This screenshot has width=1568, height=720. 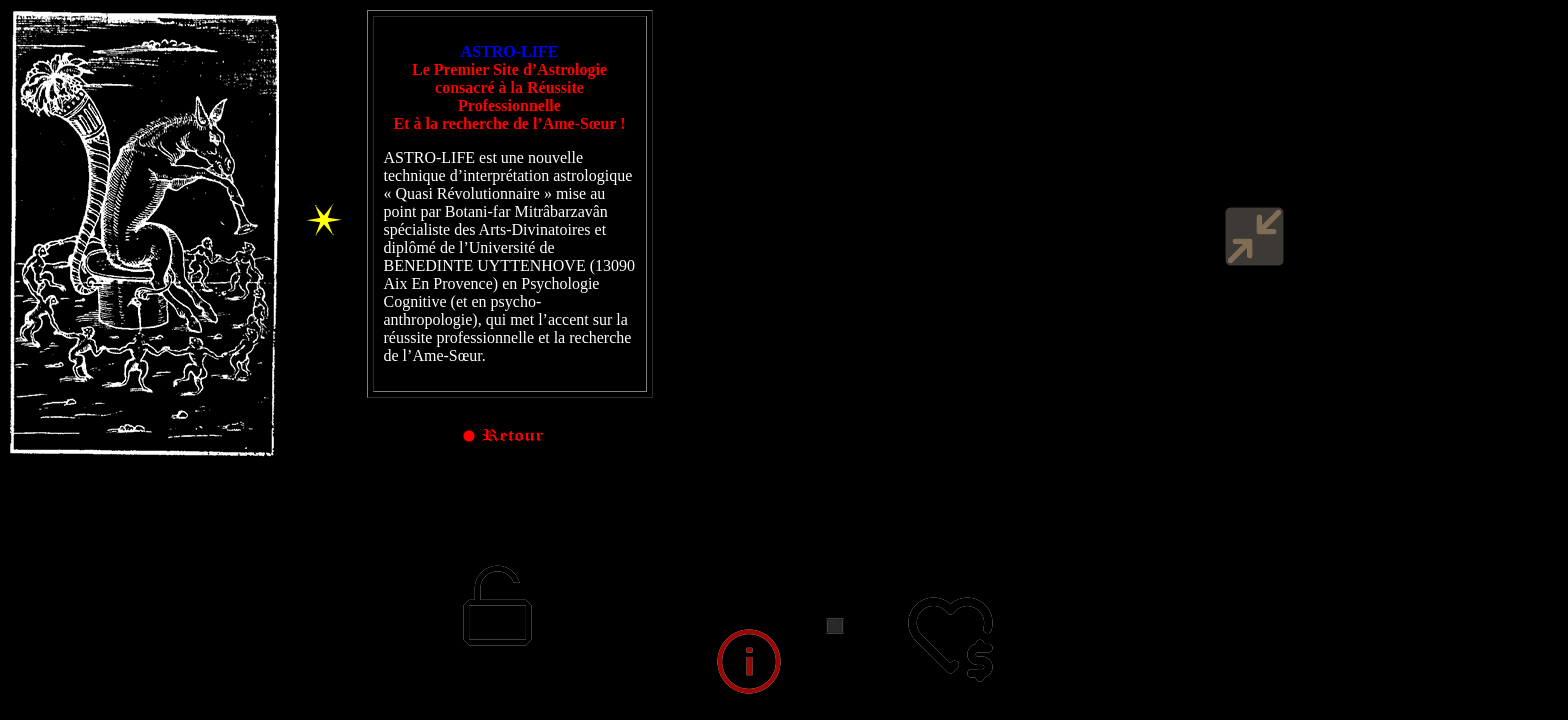 What do you see at coordinates (497, 605) in the screenshot?
I see `unlock a file or resource` at bounding box center [497, 605].